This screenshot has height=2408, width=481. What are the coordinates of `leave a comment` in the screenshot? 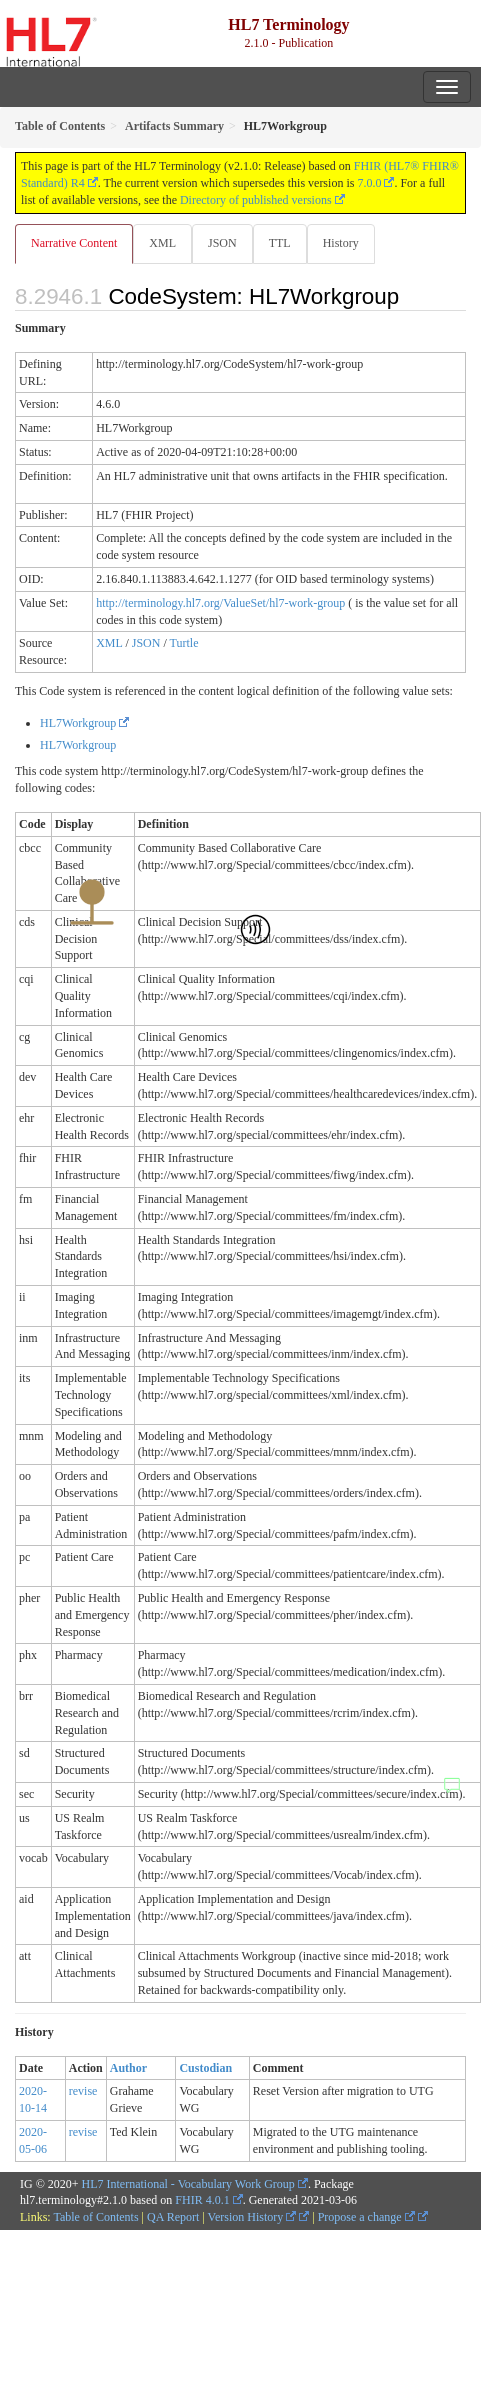 It's located at (452, 1785).